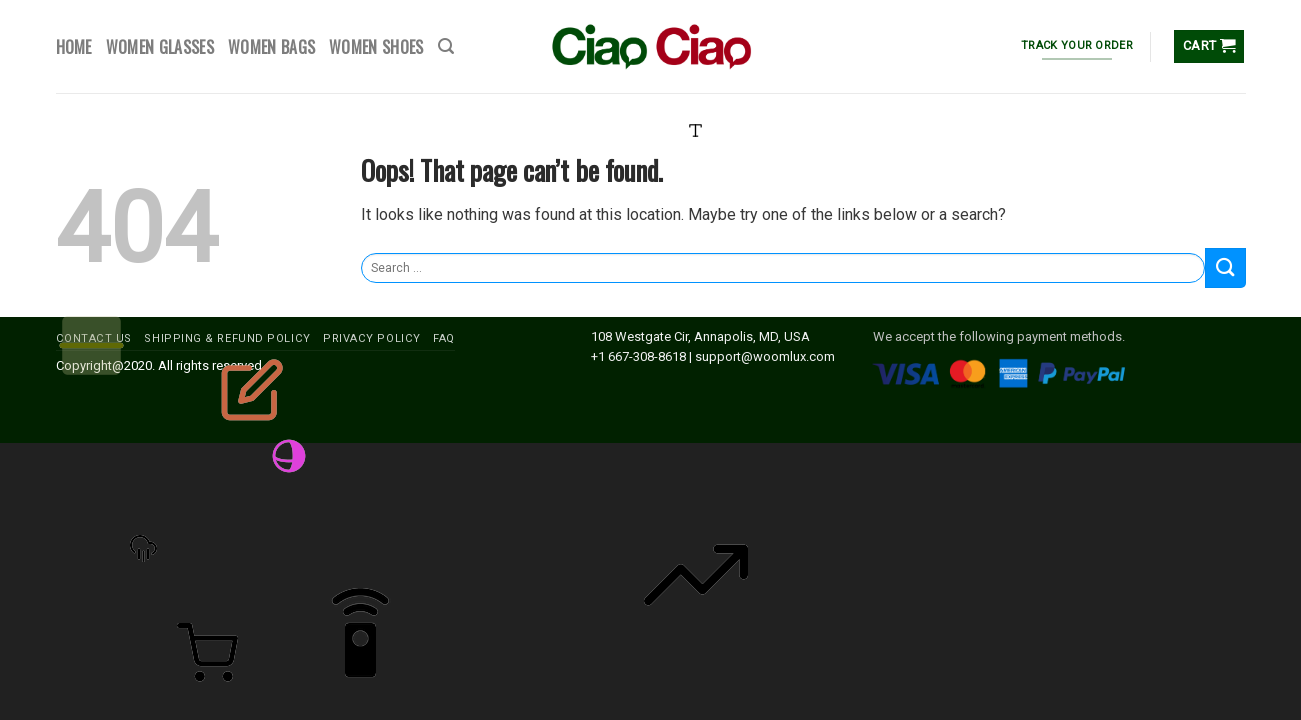  What do you see at coordinates (360, 634) in the screenshot?
I see `access remote control settings` at bounding box center [360, 634].